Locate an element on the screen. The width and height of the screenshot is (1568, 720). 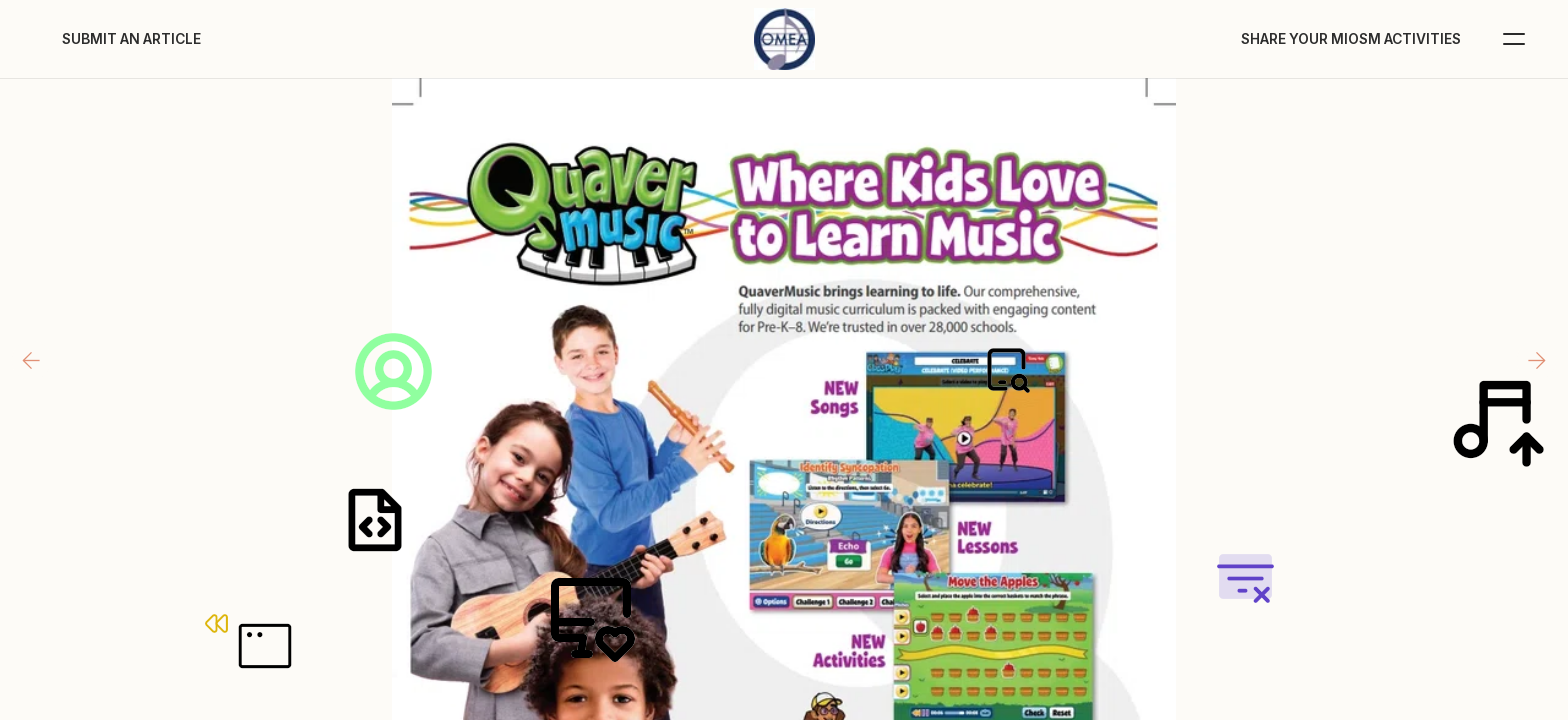
open application window is located at coordinates (265, 646).